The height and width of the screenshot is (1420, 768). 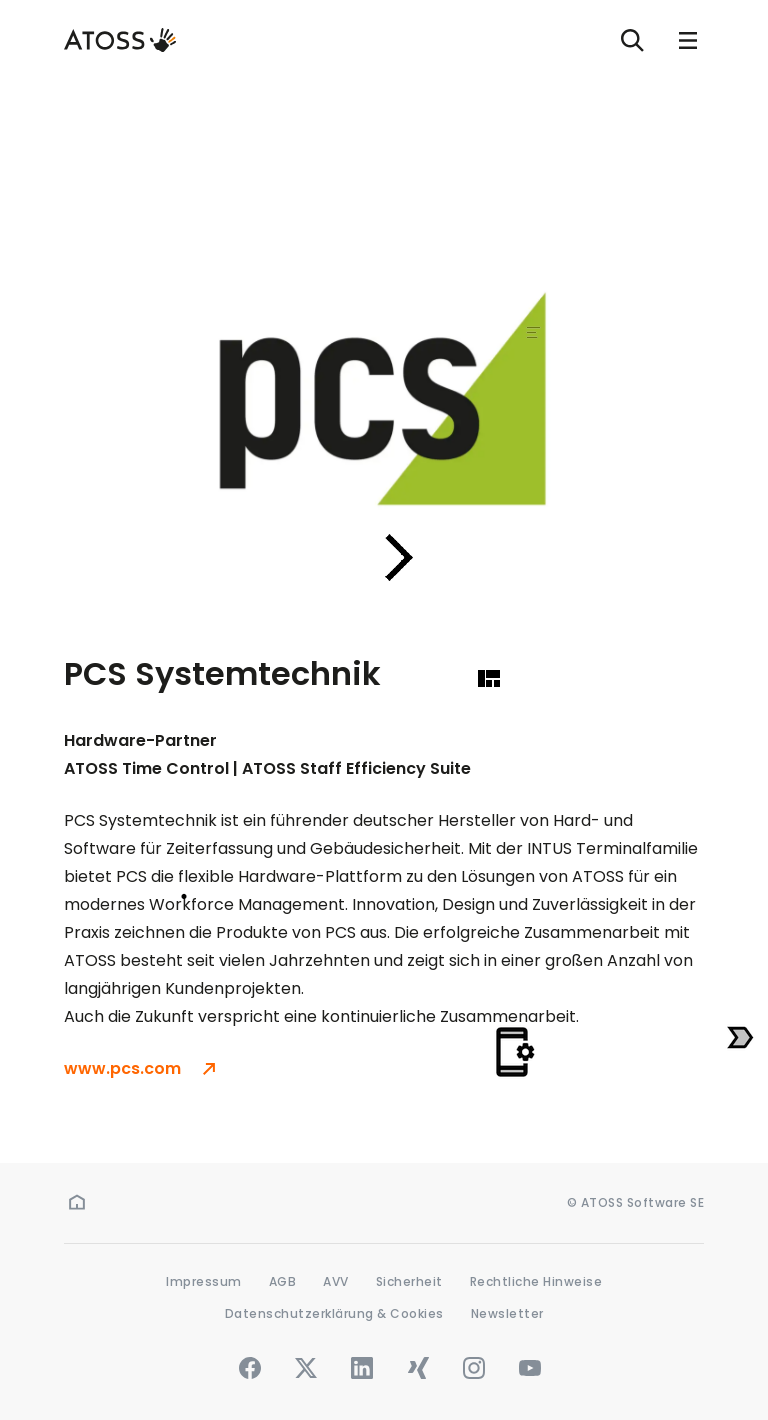 I want to click on mark as important or priority, so click(x=739, y=1037).